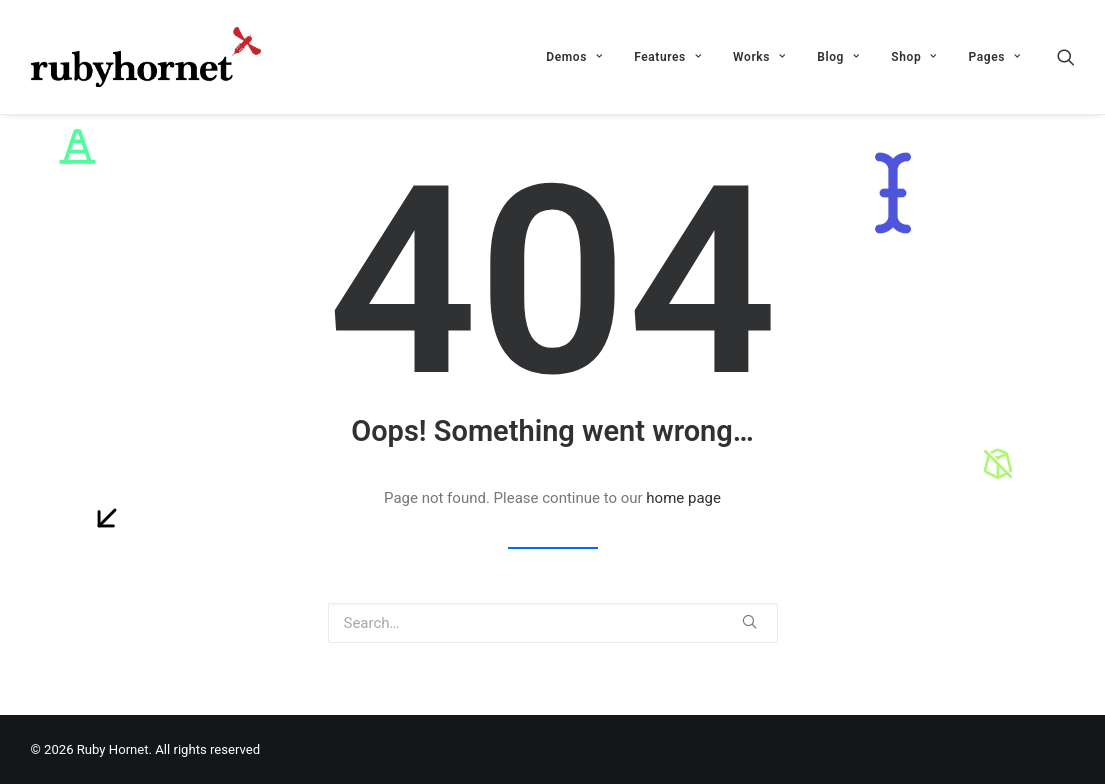 This screenshot has width=1105, height=784. What do you see at coordinates (998, 464) in the screenshot?
I see `disable 3D view frustum or perspective mode` at bounding box center [998, 464].